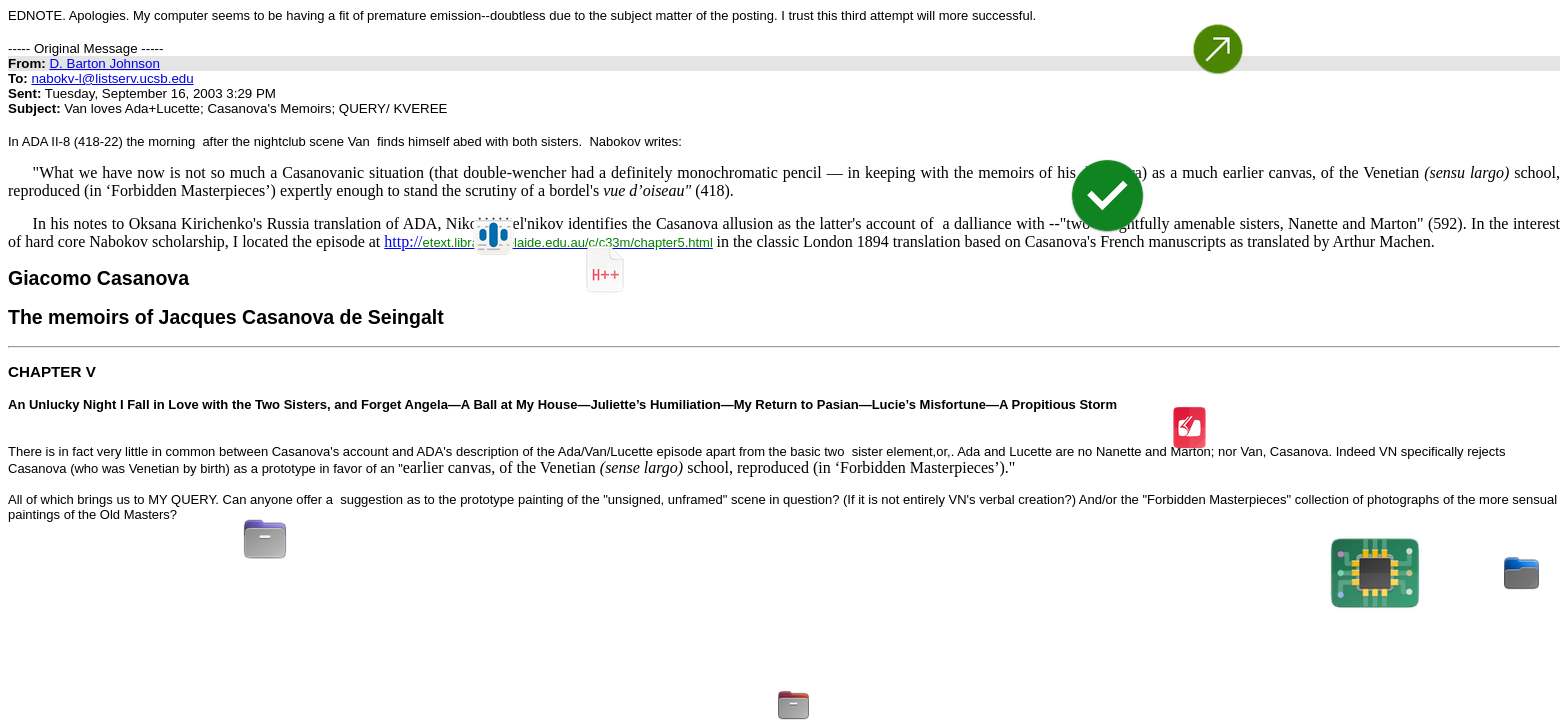 The width and height of the screenshot is (1568, 720). I want to click on confirm or approve an action, so click(1107, 195).